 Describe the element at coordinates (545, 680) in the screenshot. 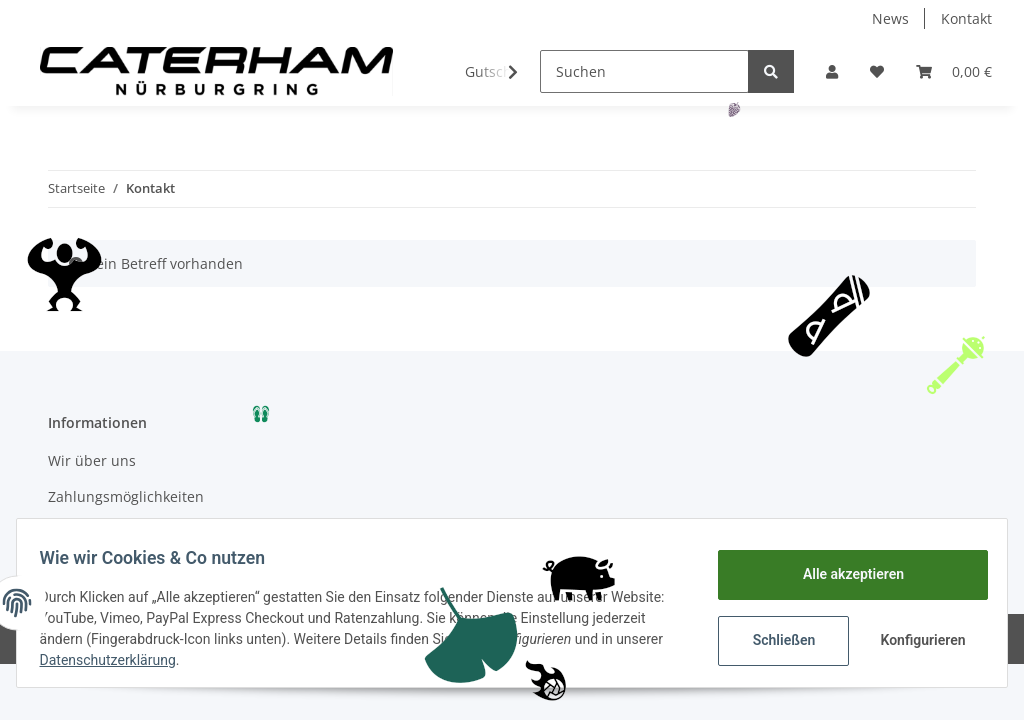

I see `fire-type attack or ability in a game` at that location.